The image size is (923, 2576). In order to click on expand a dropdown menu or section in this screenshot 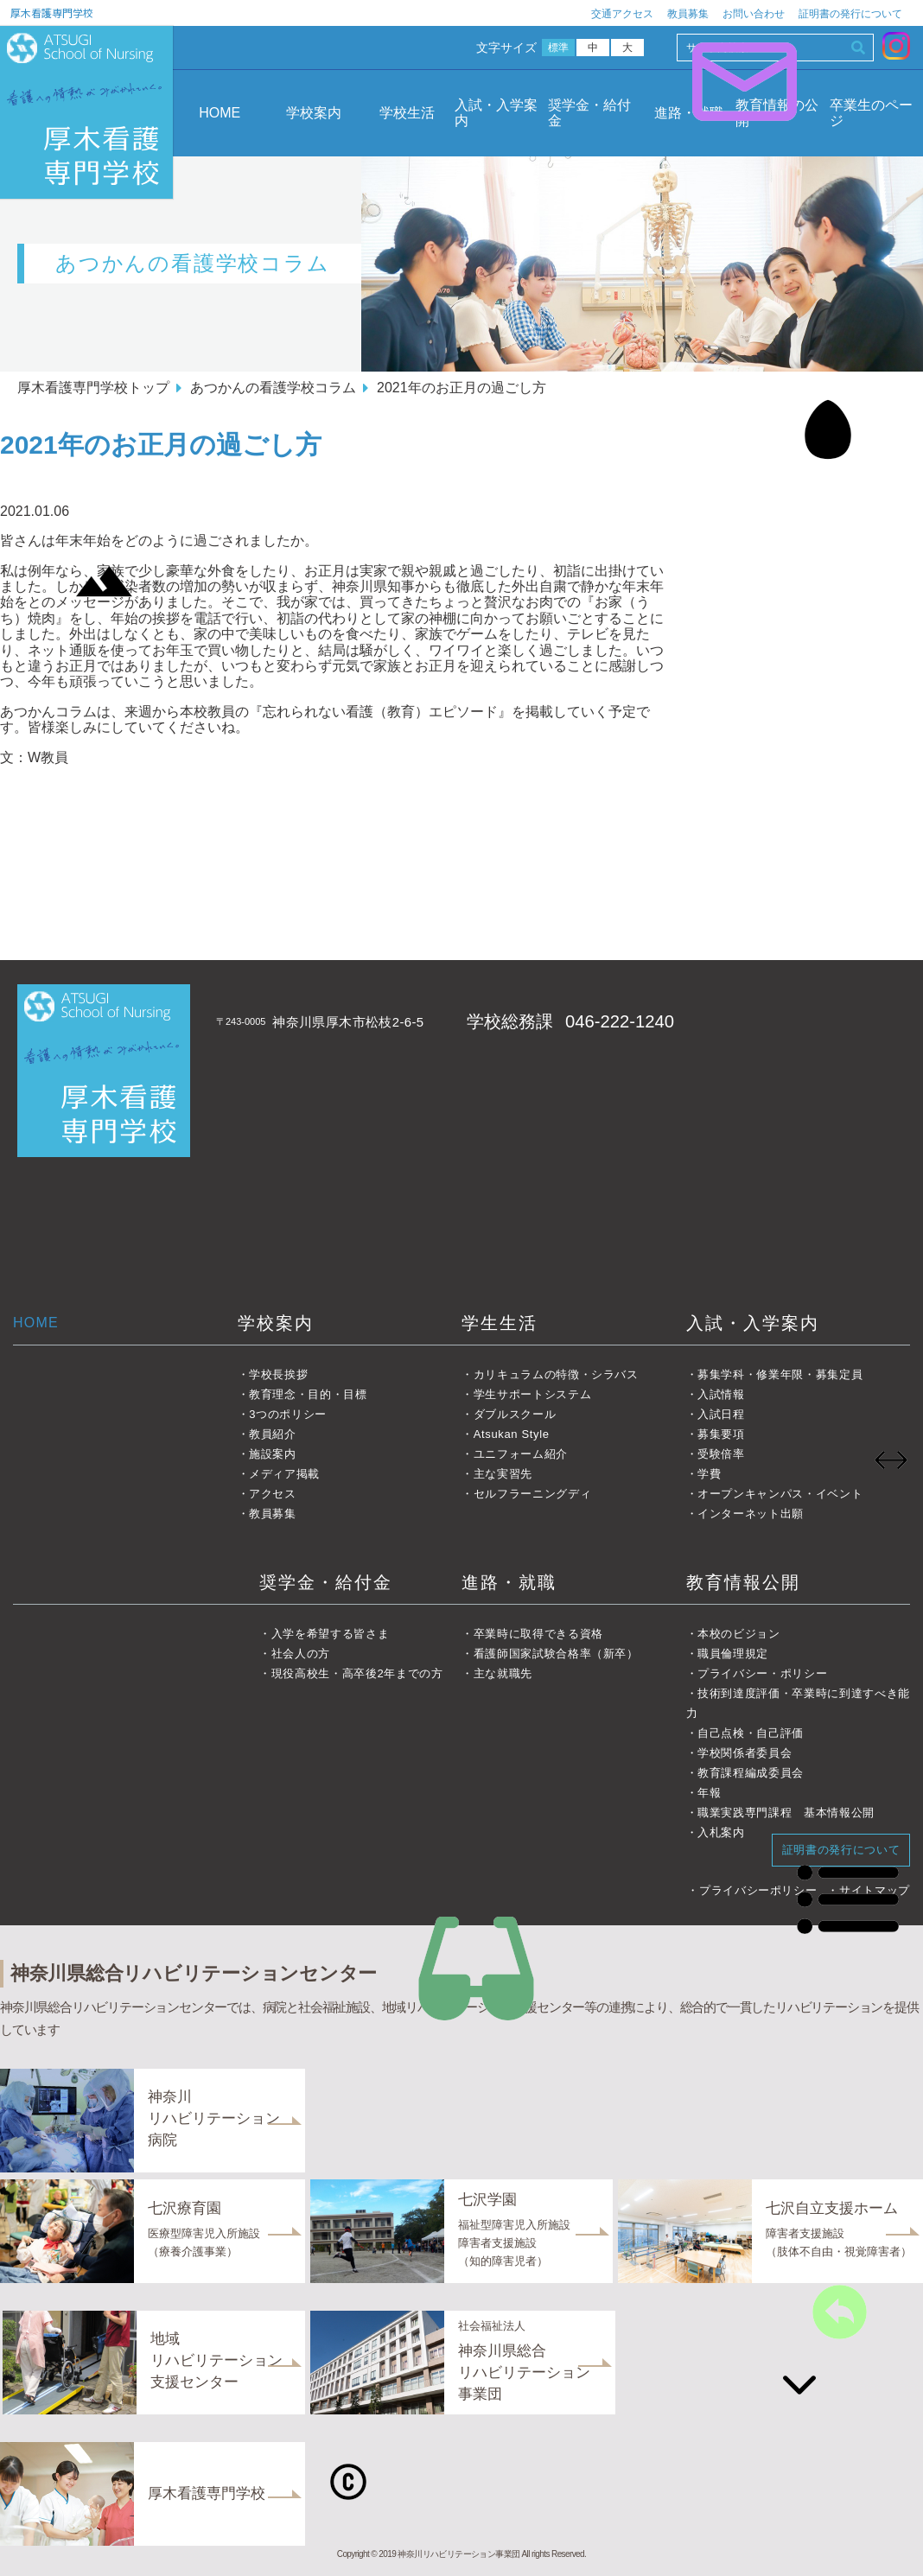, I will do `click(799, 2385)`.